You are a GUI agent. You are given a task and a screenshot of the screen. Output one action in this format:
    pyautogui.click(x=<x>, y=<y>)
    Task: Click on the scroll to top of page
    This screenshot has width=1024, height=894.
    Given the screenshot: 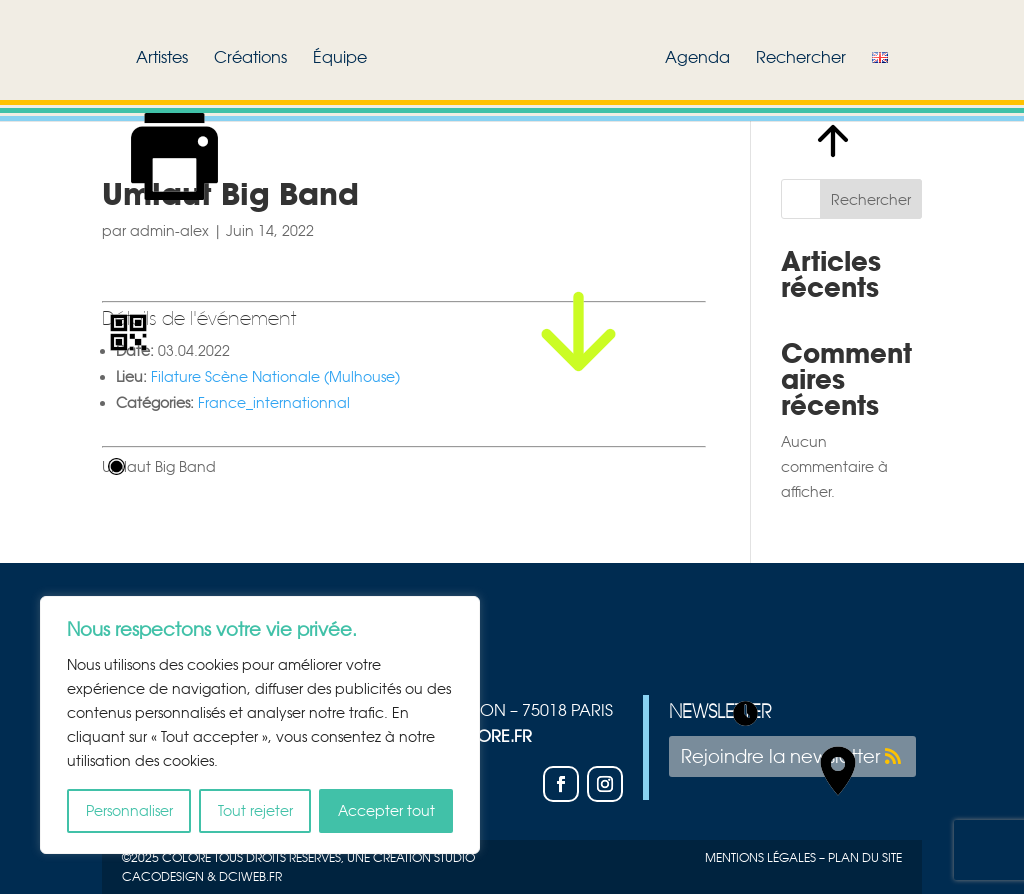 What is the action you would take?
    pyautogui.click(x=833, y=141)
    